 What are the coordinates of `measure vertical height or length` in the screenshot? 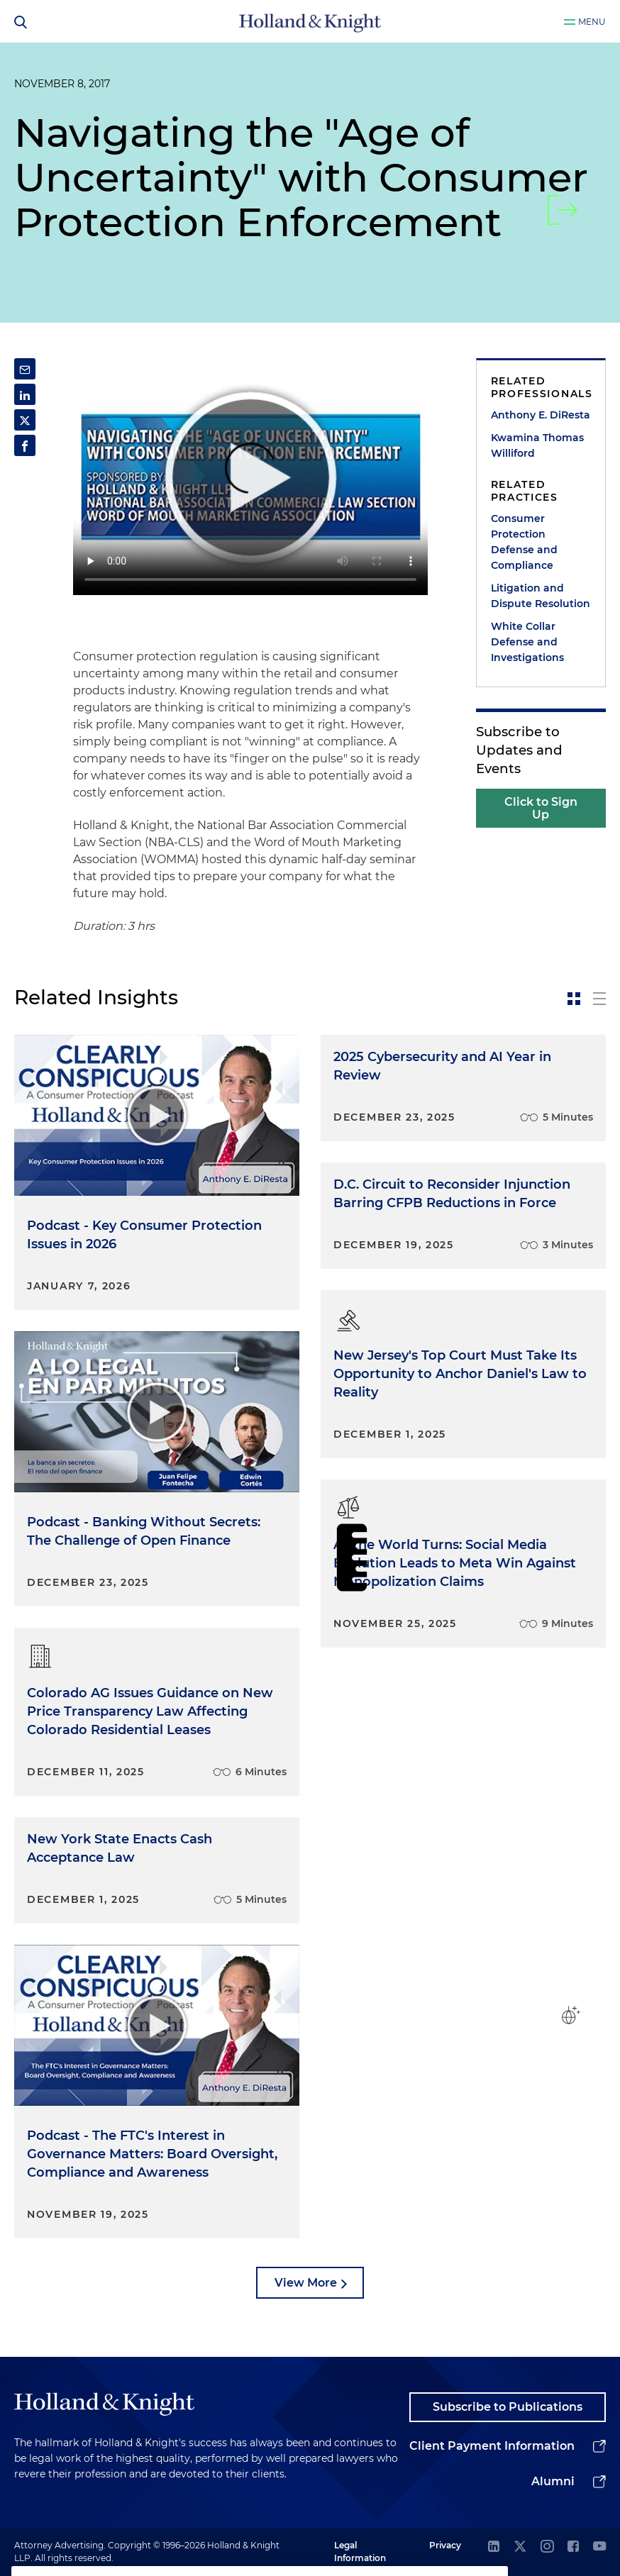 It's located at (352, 1558).